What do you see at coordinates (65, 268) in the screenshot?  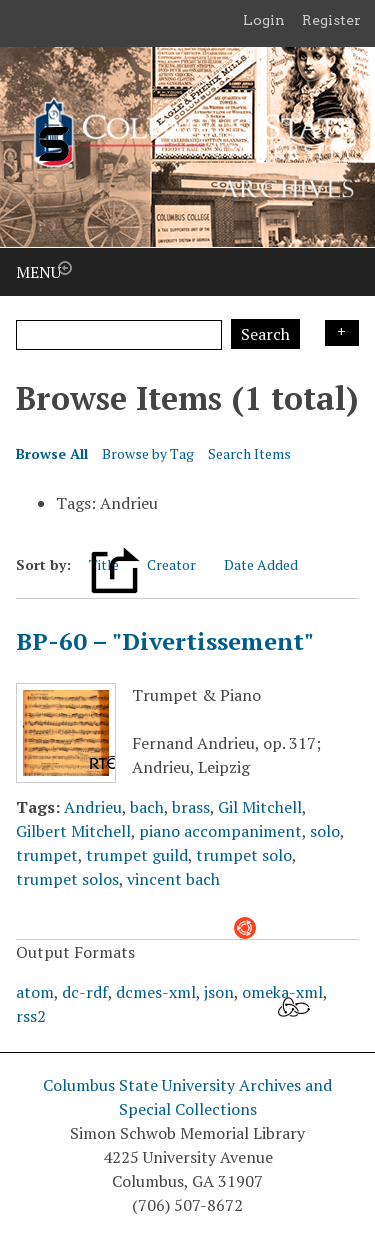 I see `go back to the previous screen` at bounding box center [65, 268].